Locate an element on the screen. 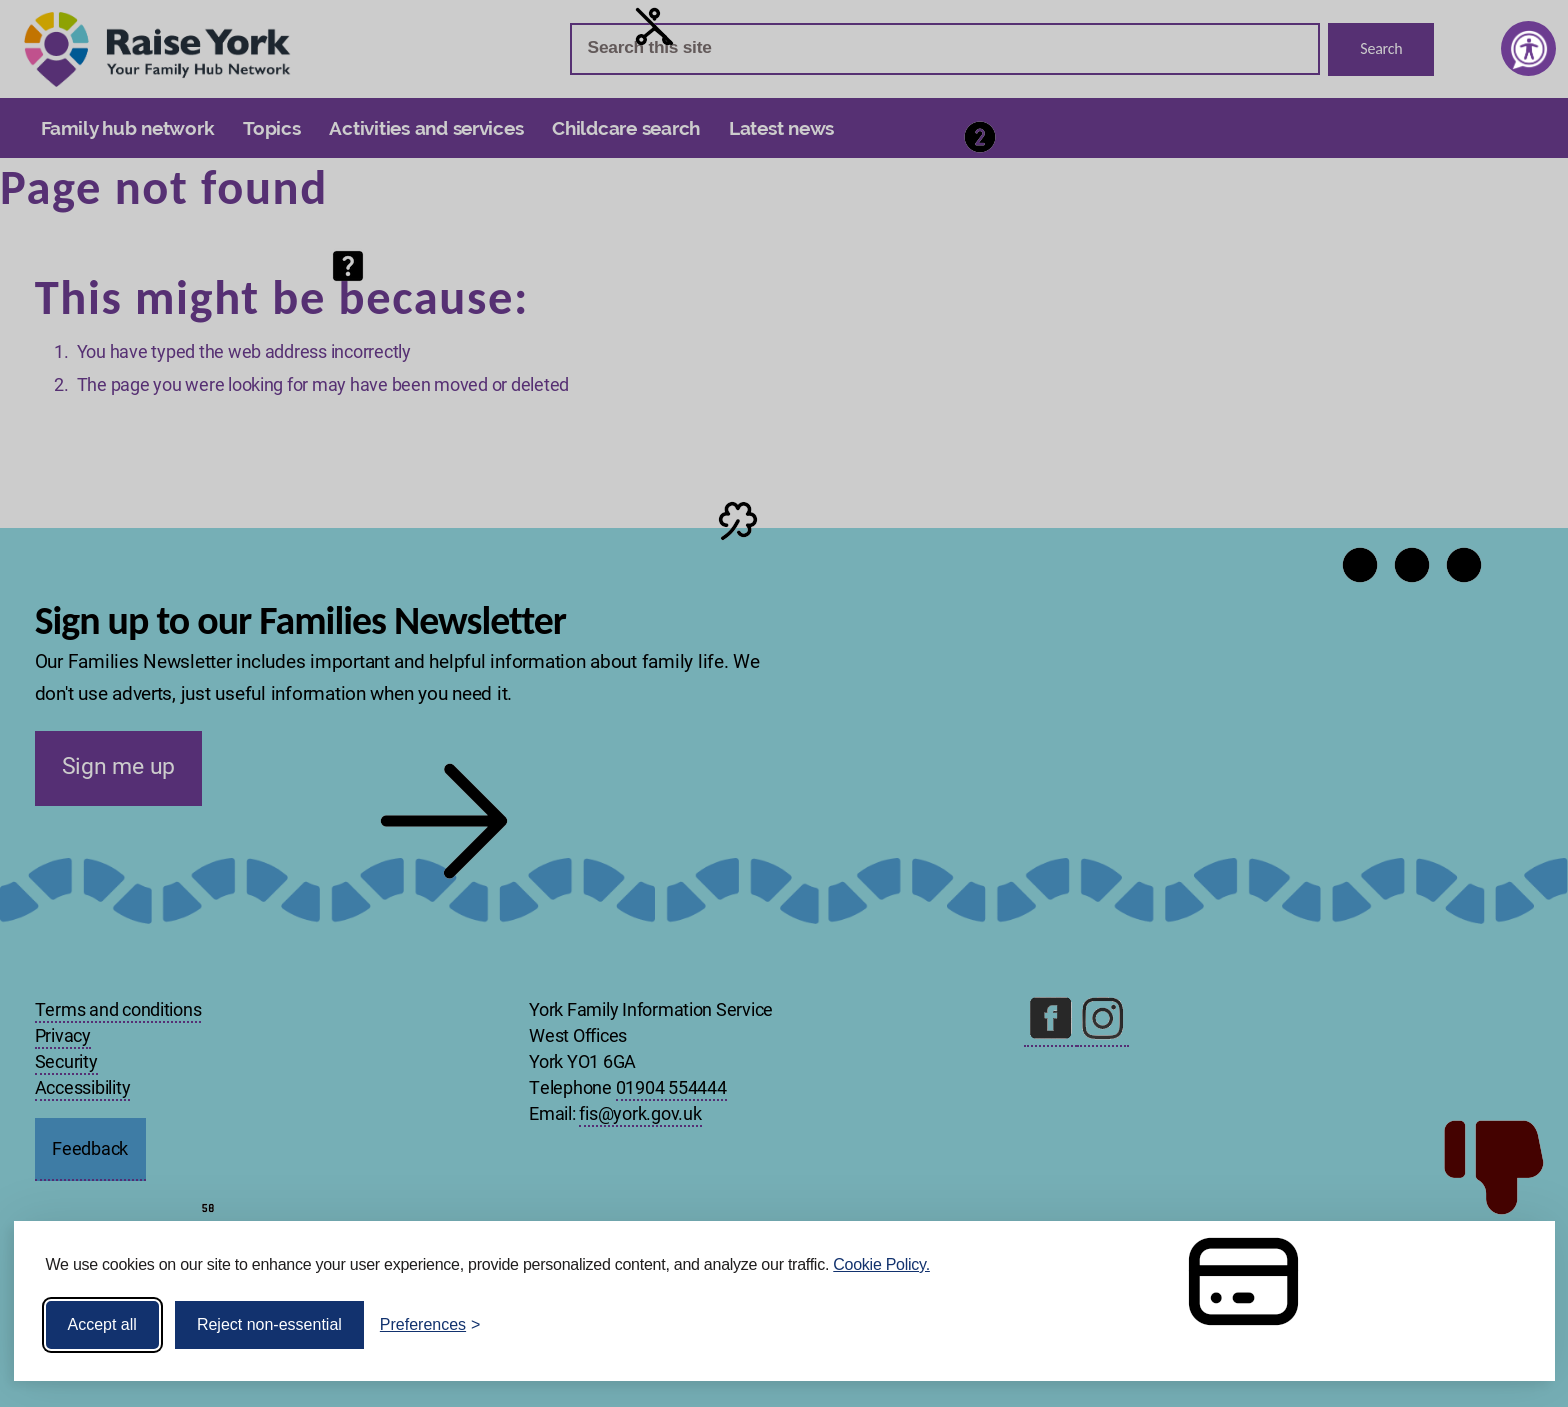 The height and width of the screenshot is (1407, 1568). disable hierarchical view is located at coordinates (654, 26).